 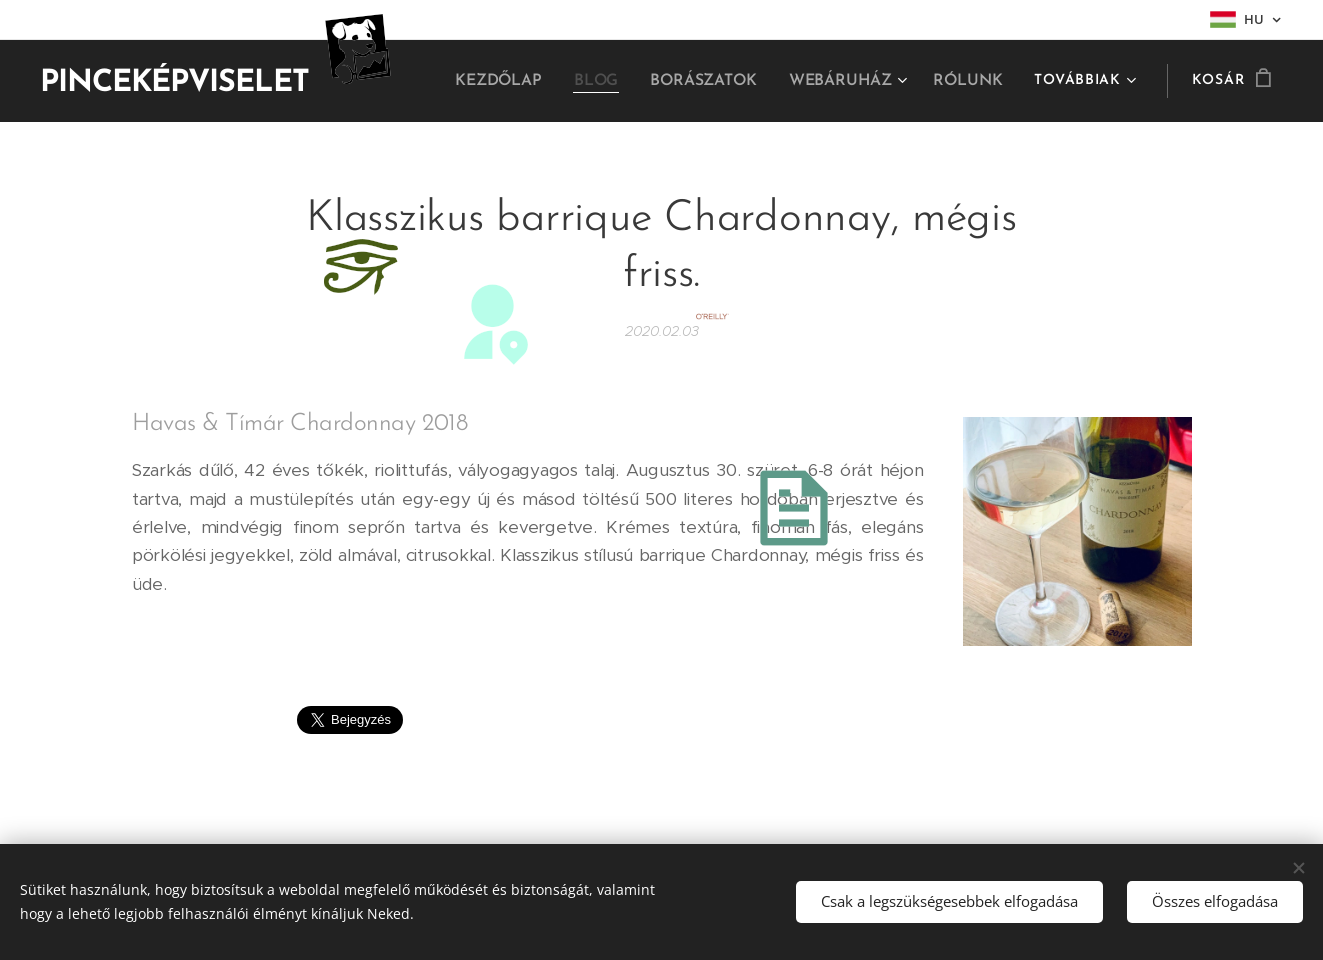 I want to click on visit o'reilly learning platform, so click(x=712, y=316).